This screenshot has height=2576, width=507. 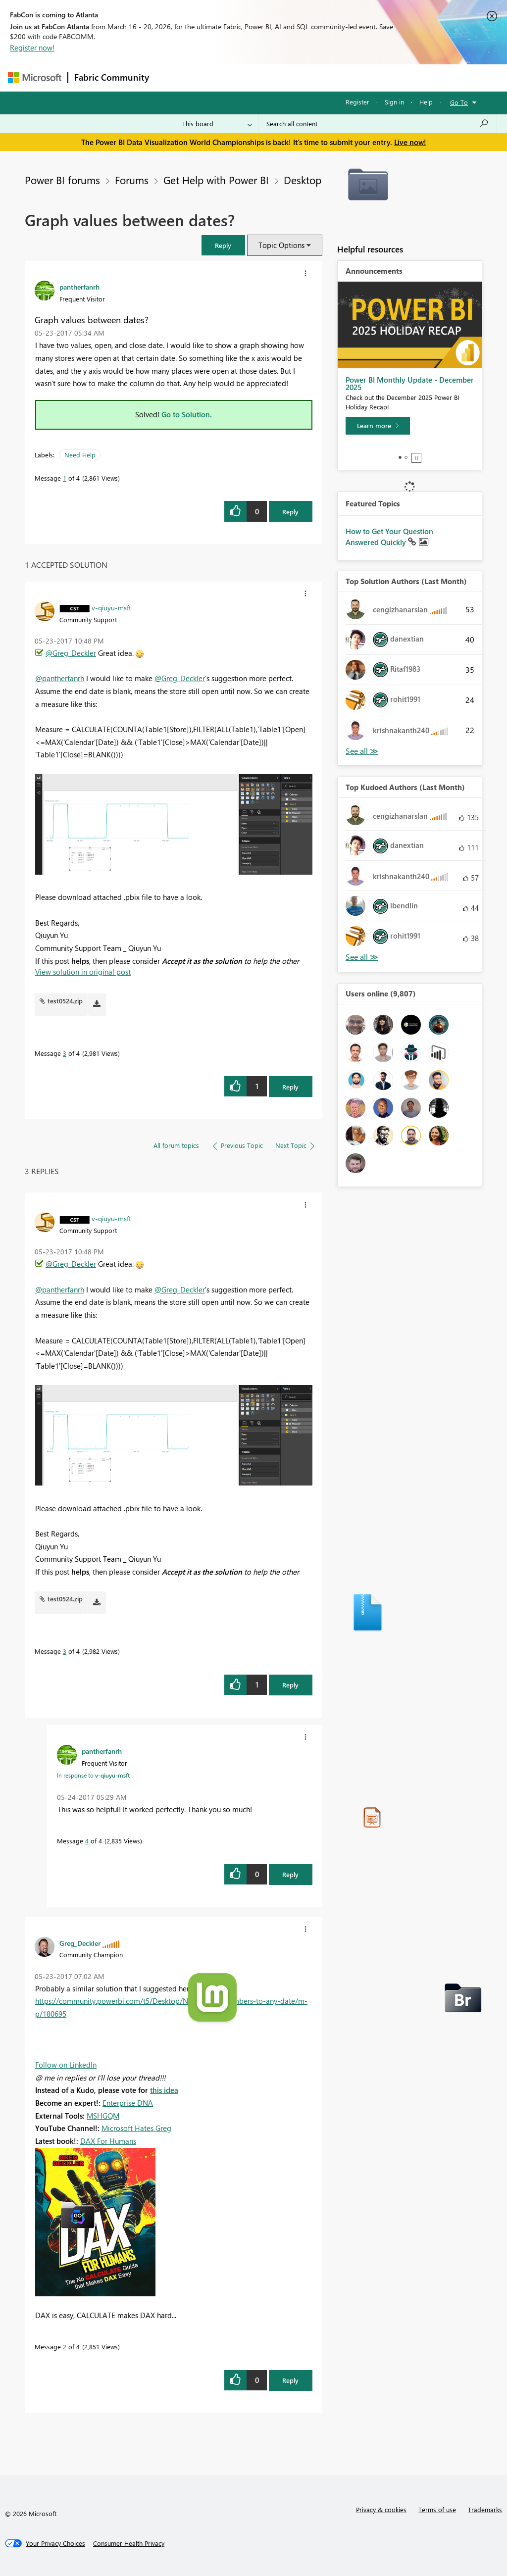 I want to click on open your images folder, so click(x=368, y=184).